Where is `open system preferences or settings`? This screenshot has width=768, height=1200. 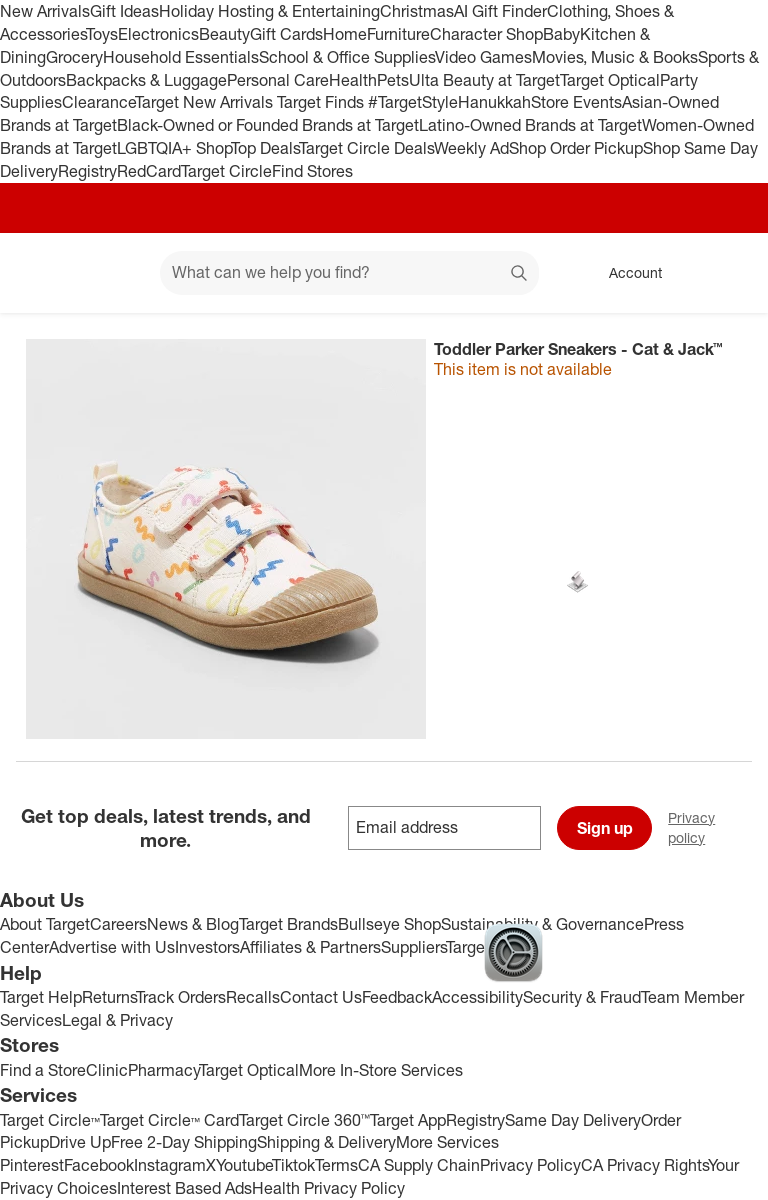
open system preferences or settings is located at coordinates (513, 952).